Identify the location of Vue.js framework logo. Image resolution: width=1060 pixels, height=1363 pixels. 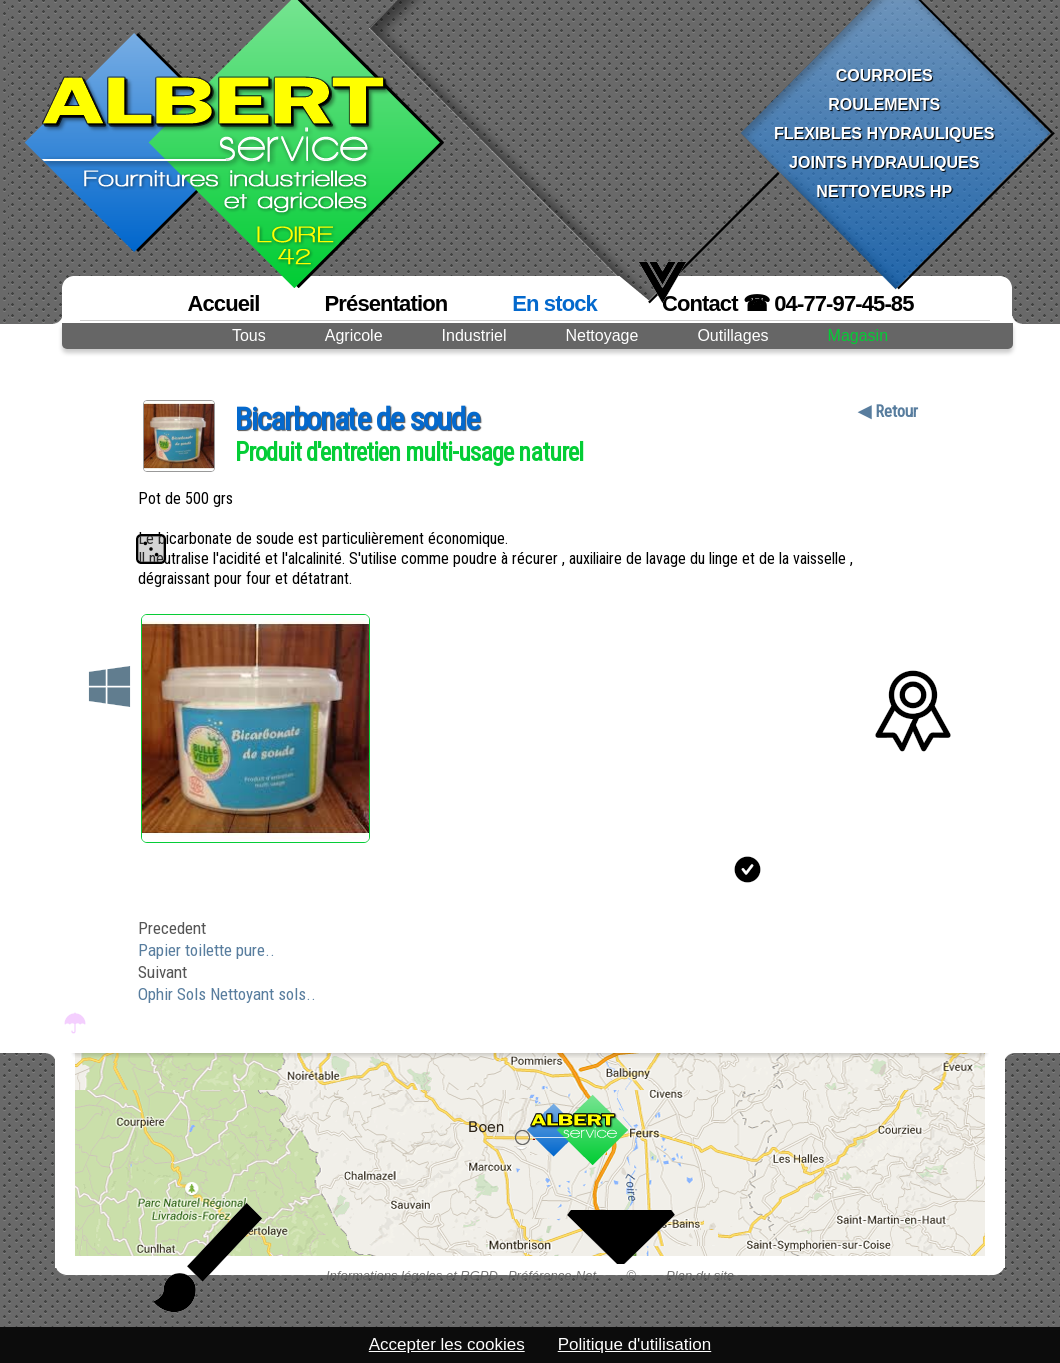
(662, 282).